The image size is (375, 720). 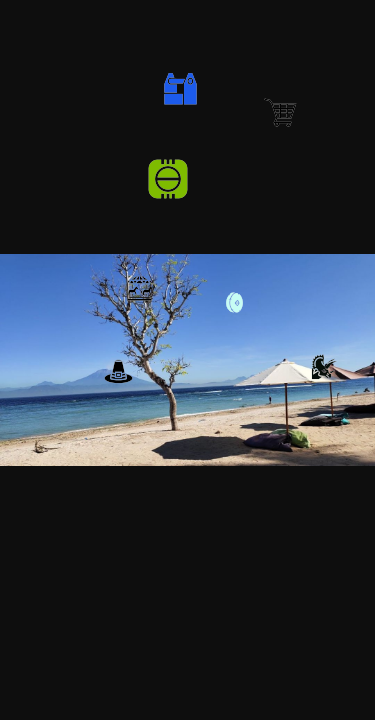 I want to click on ancient or prehistoric game element, so click(x=234, y=302).